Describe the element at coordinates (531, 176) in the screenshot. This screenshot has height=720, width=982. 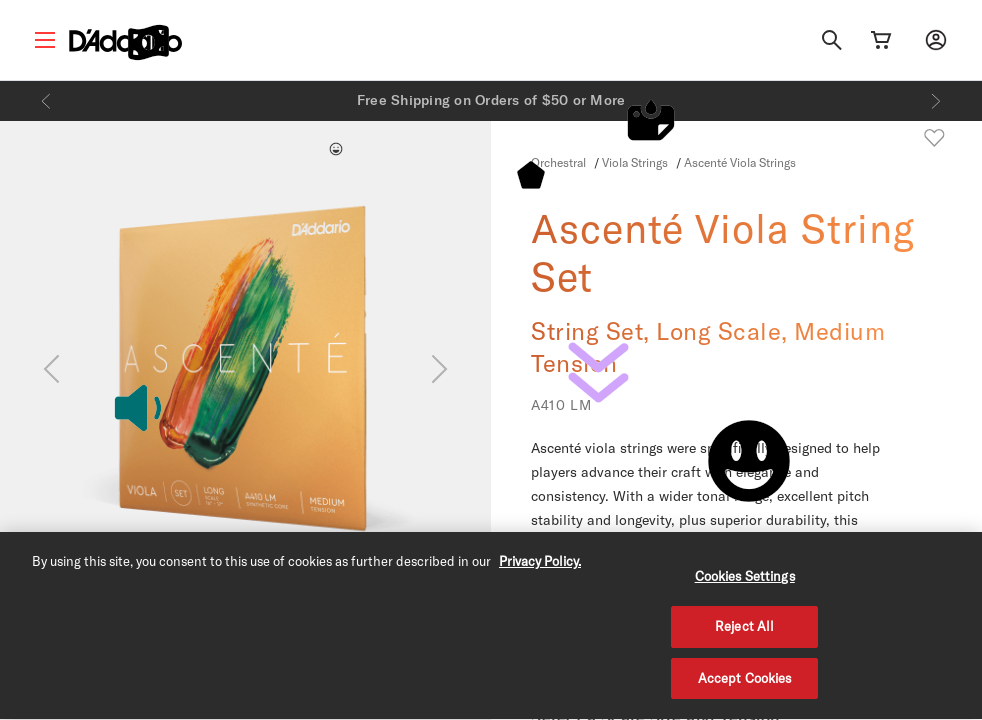
I see `indicates a pentagon shape or geometric element` at that location.